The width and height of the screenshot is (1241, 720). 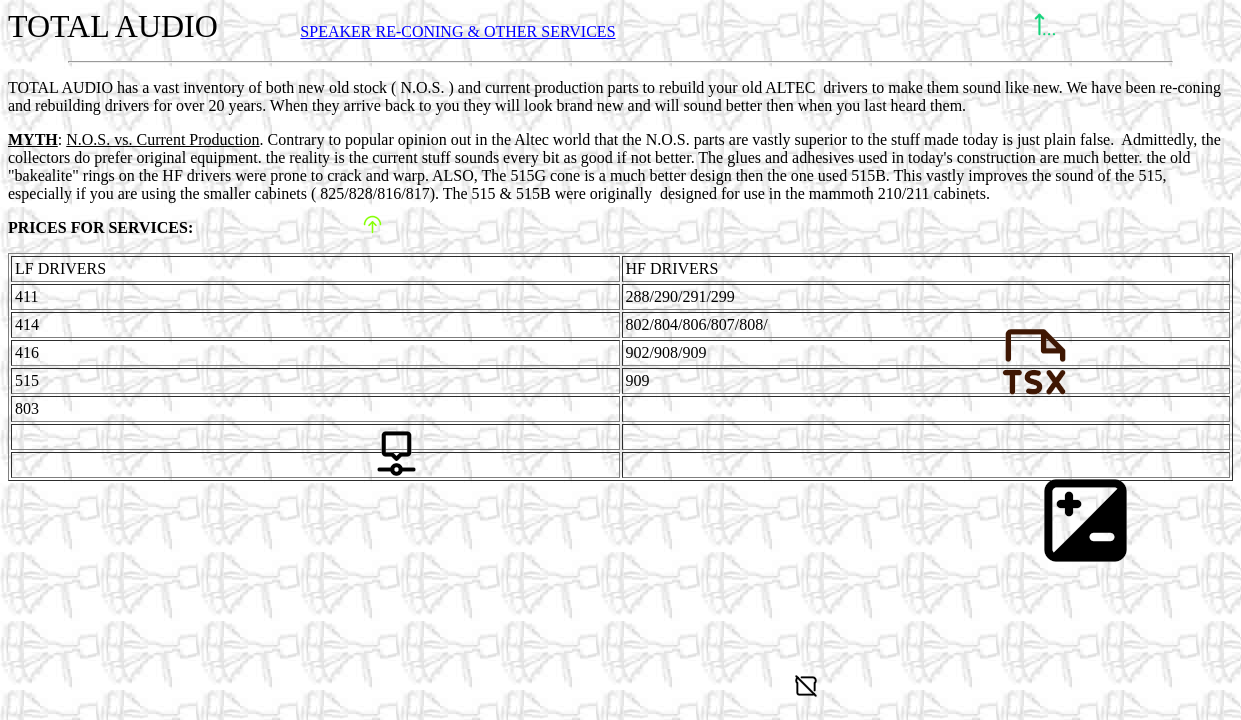 I want to click on adjust photo exposure settings, so click(x=1085, y=520).